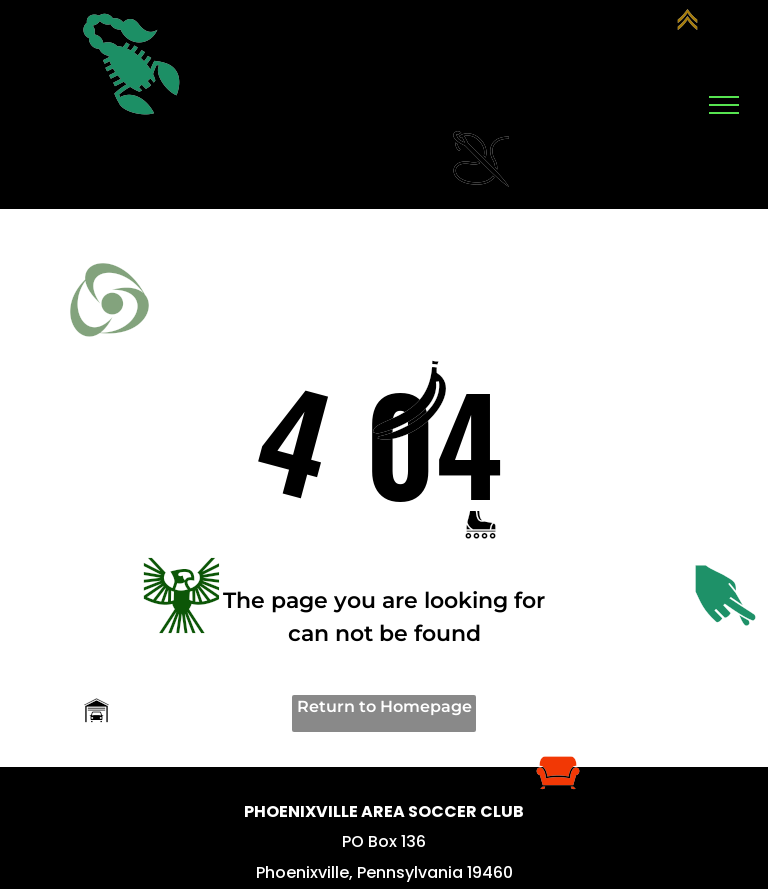 The height and width of the screenshot is (889, 768). Describe the element at coordinates (133, 64) in the screenshot. I see `scorpion character or creature icon in a game` at that location.